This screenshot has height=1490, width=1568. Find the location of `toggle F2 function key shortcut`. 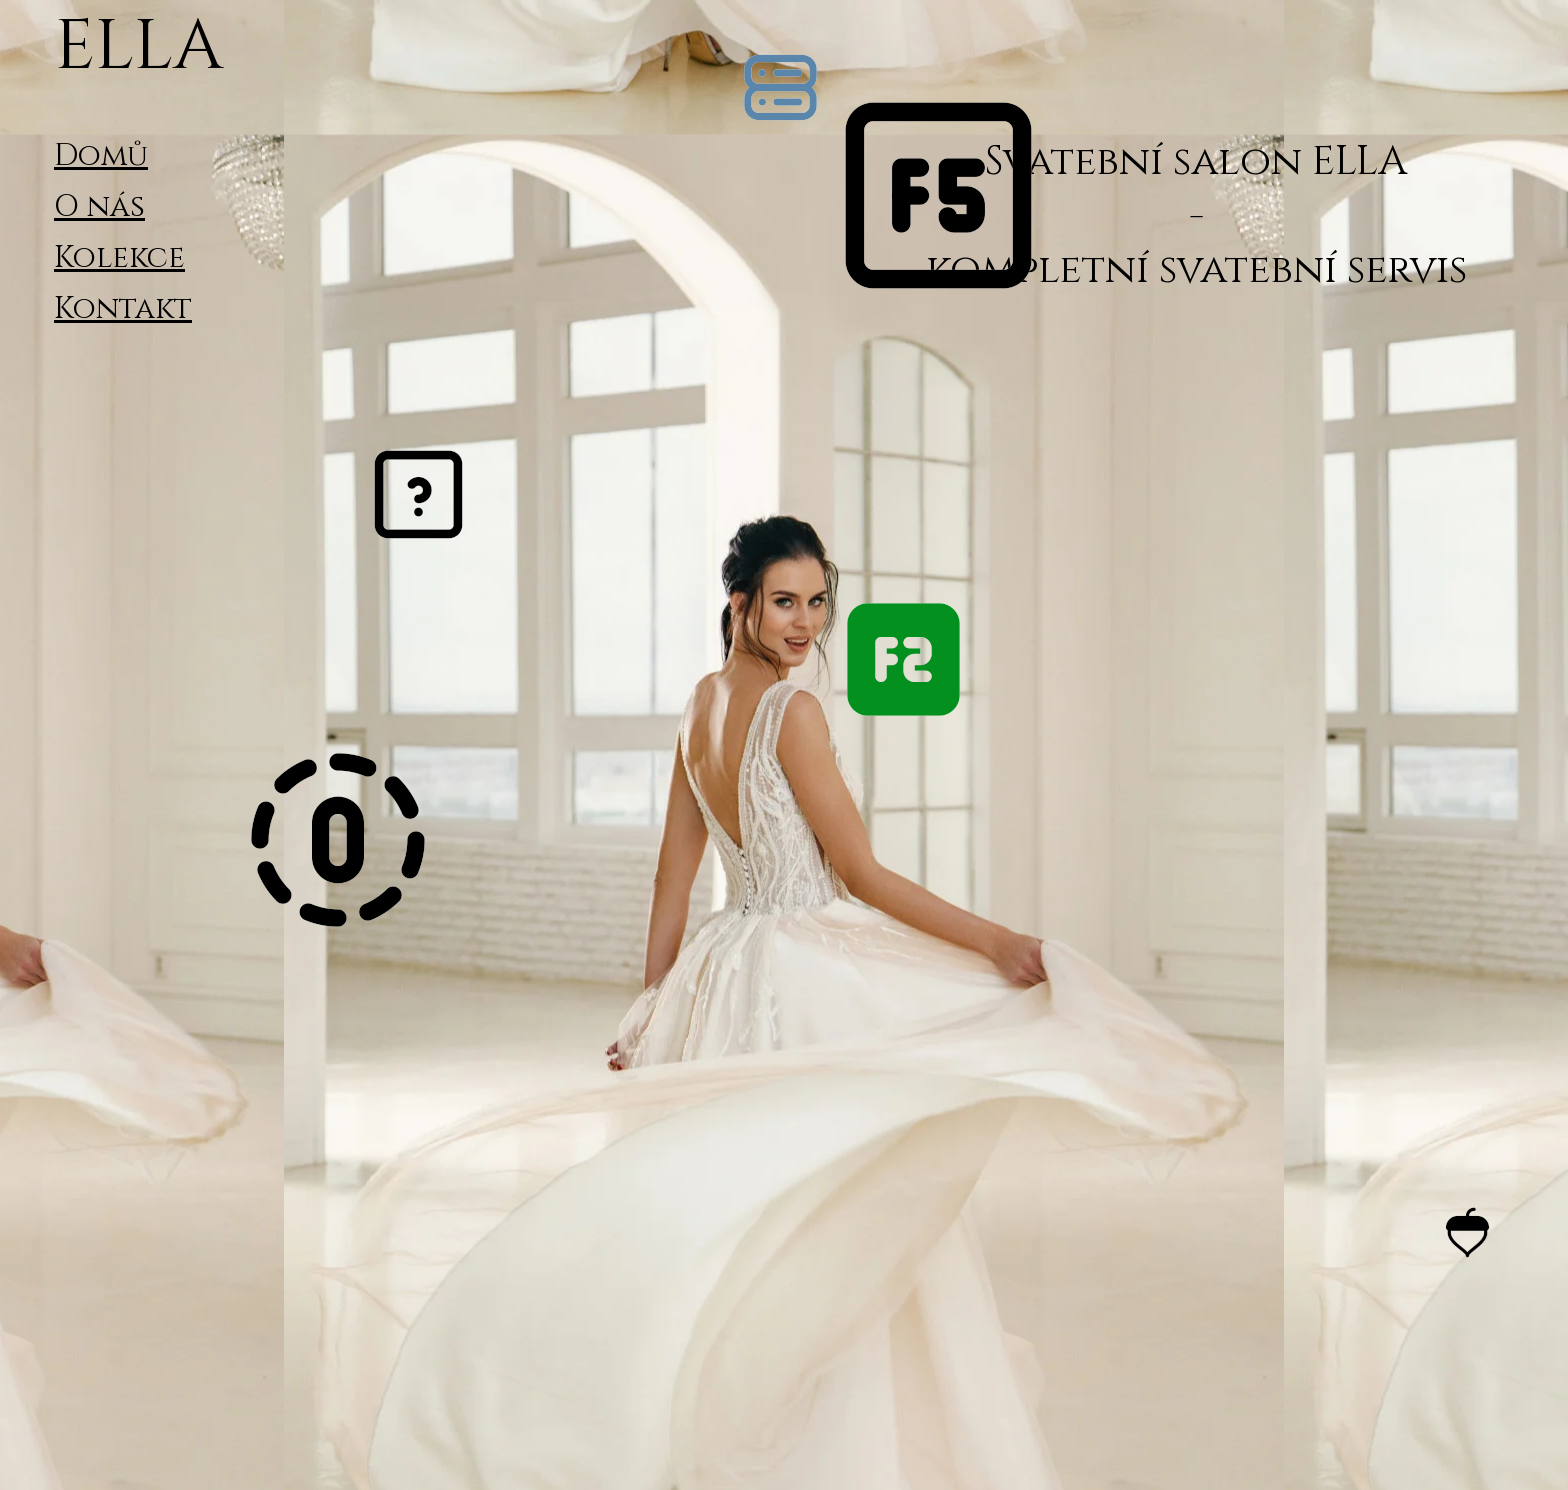

toggle F2 function key shortcut is located at coordinates (903, 659).